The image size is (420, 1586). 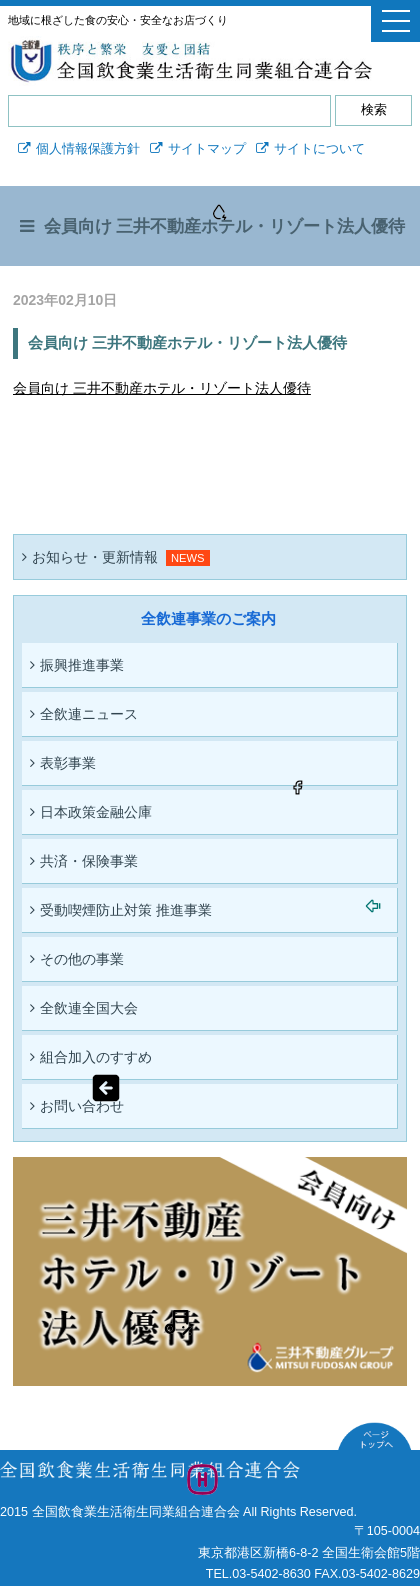 I want to click on hydroelectric power or water energy indicator, so click(x=219, y=212).